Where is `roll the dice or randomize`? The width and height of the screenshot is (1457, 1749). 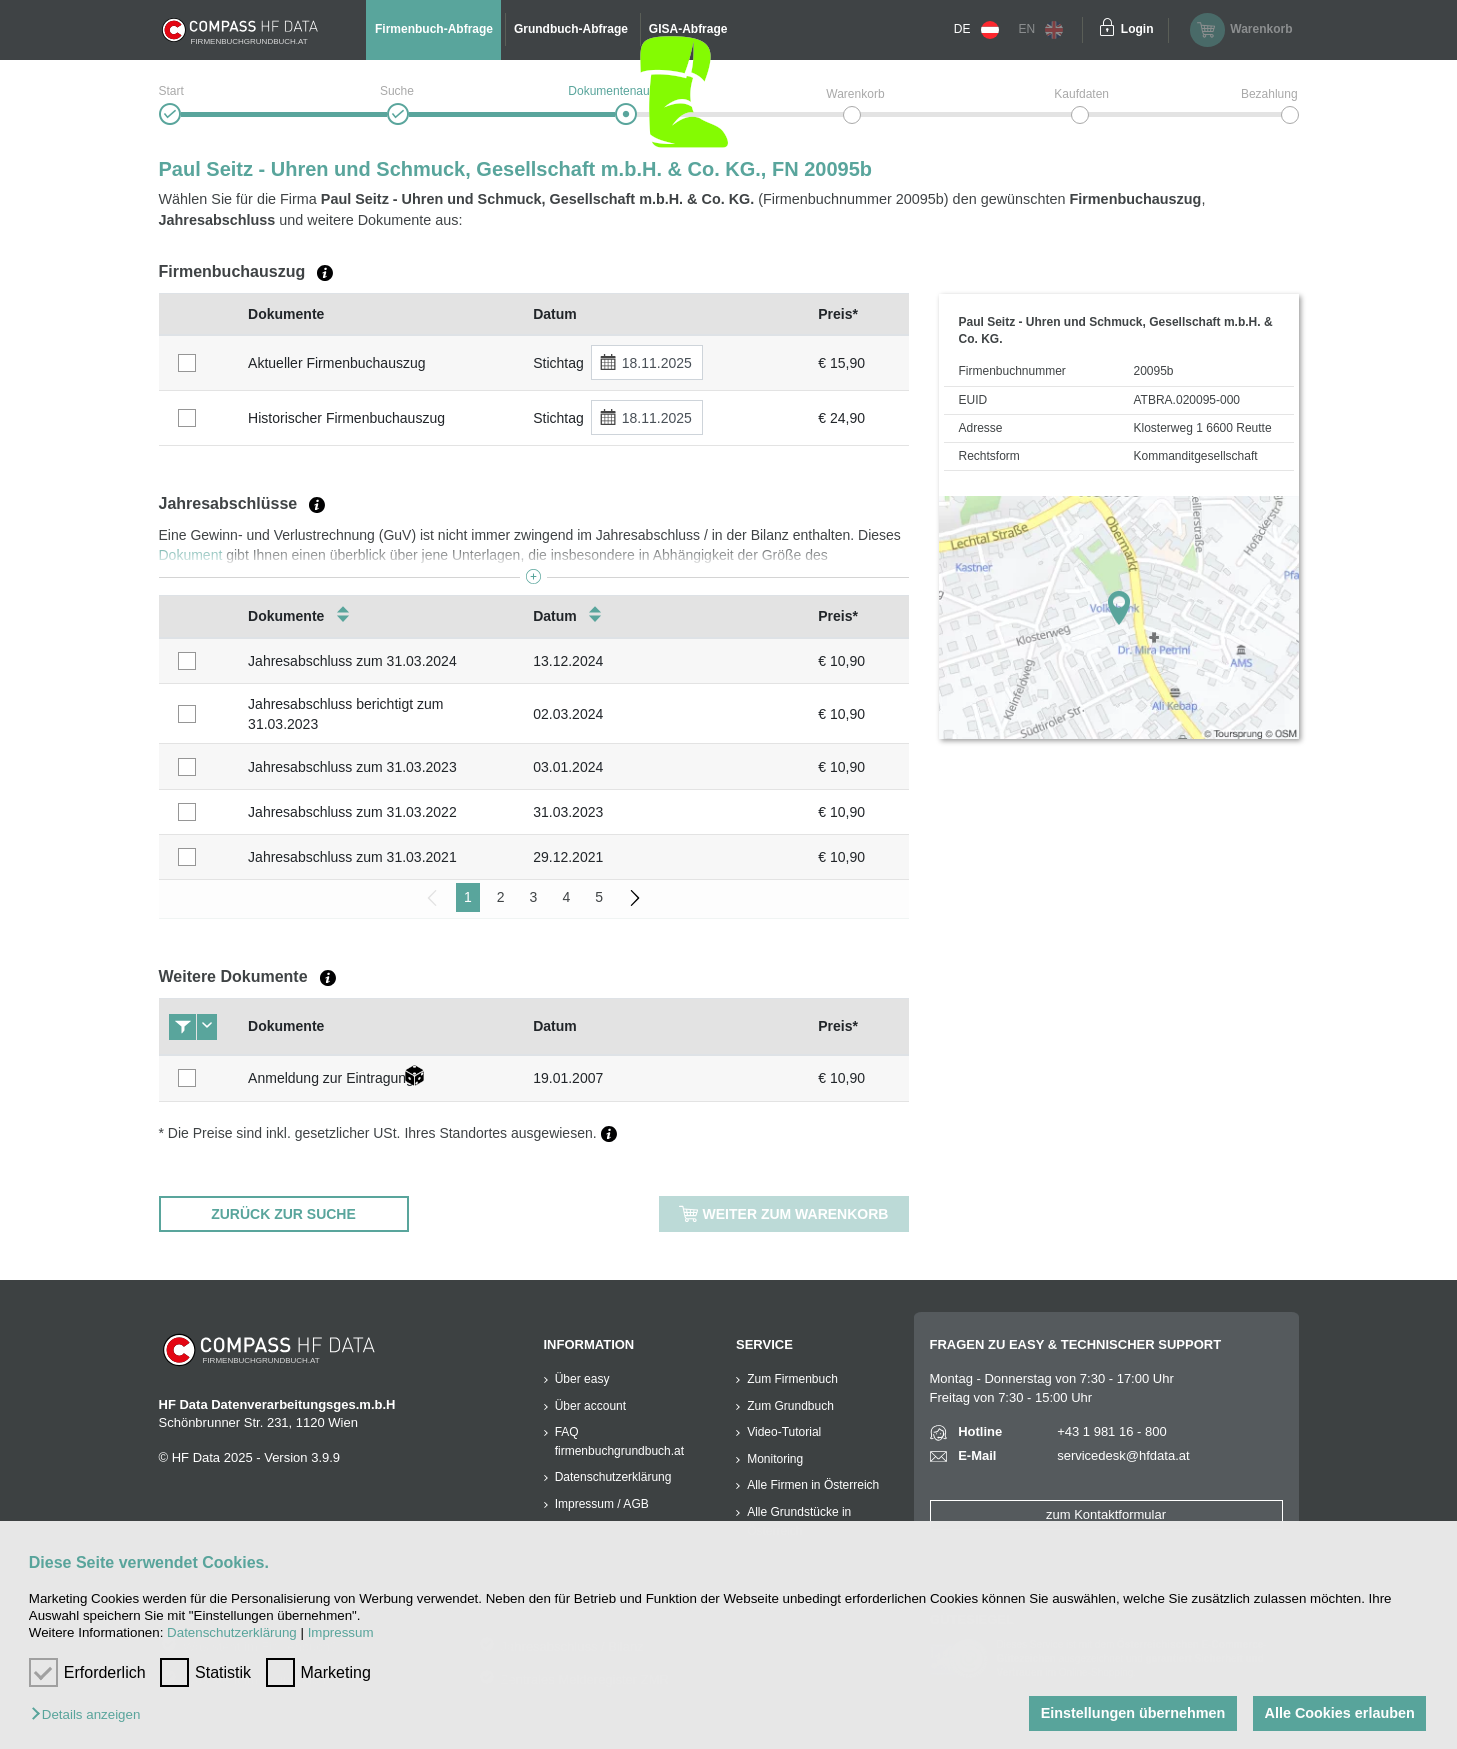 roll the dice or randomize is located at coordinates (414, 1075).